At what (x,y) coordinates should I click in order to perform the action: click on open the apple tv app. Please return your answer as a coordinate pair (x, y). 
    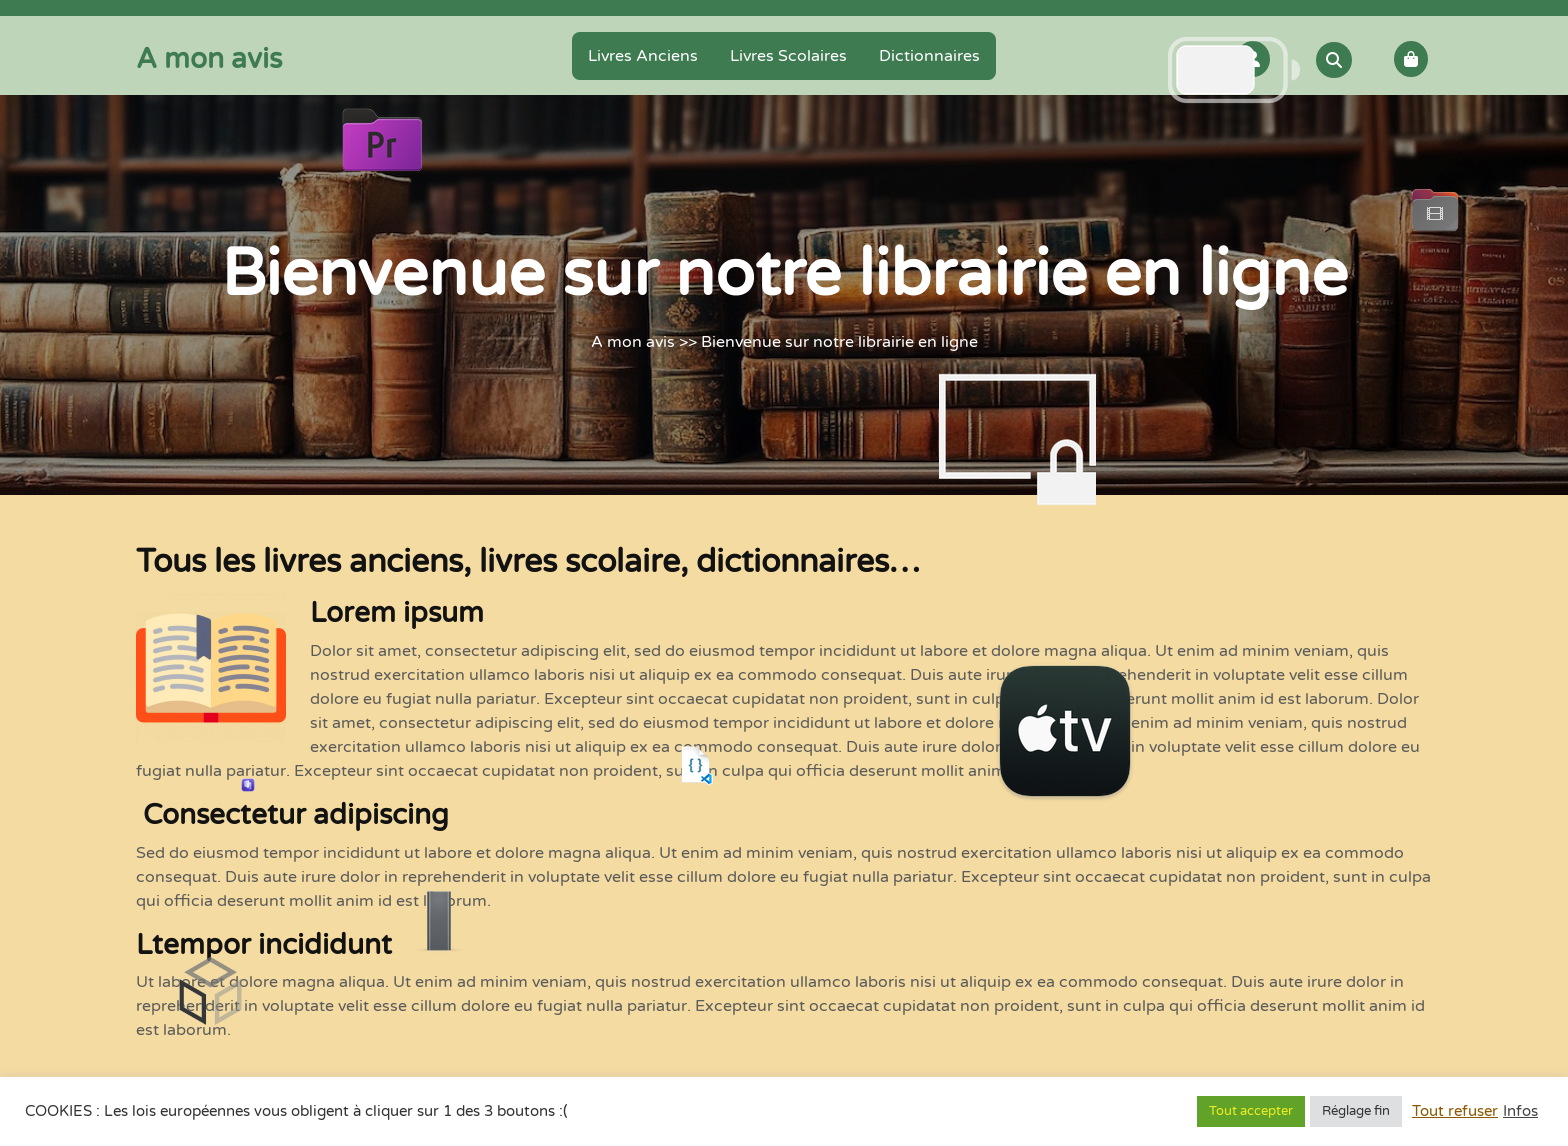
    Looking at the image, I should click on (1065, 731).